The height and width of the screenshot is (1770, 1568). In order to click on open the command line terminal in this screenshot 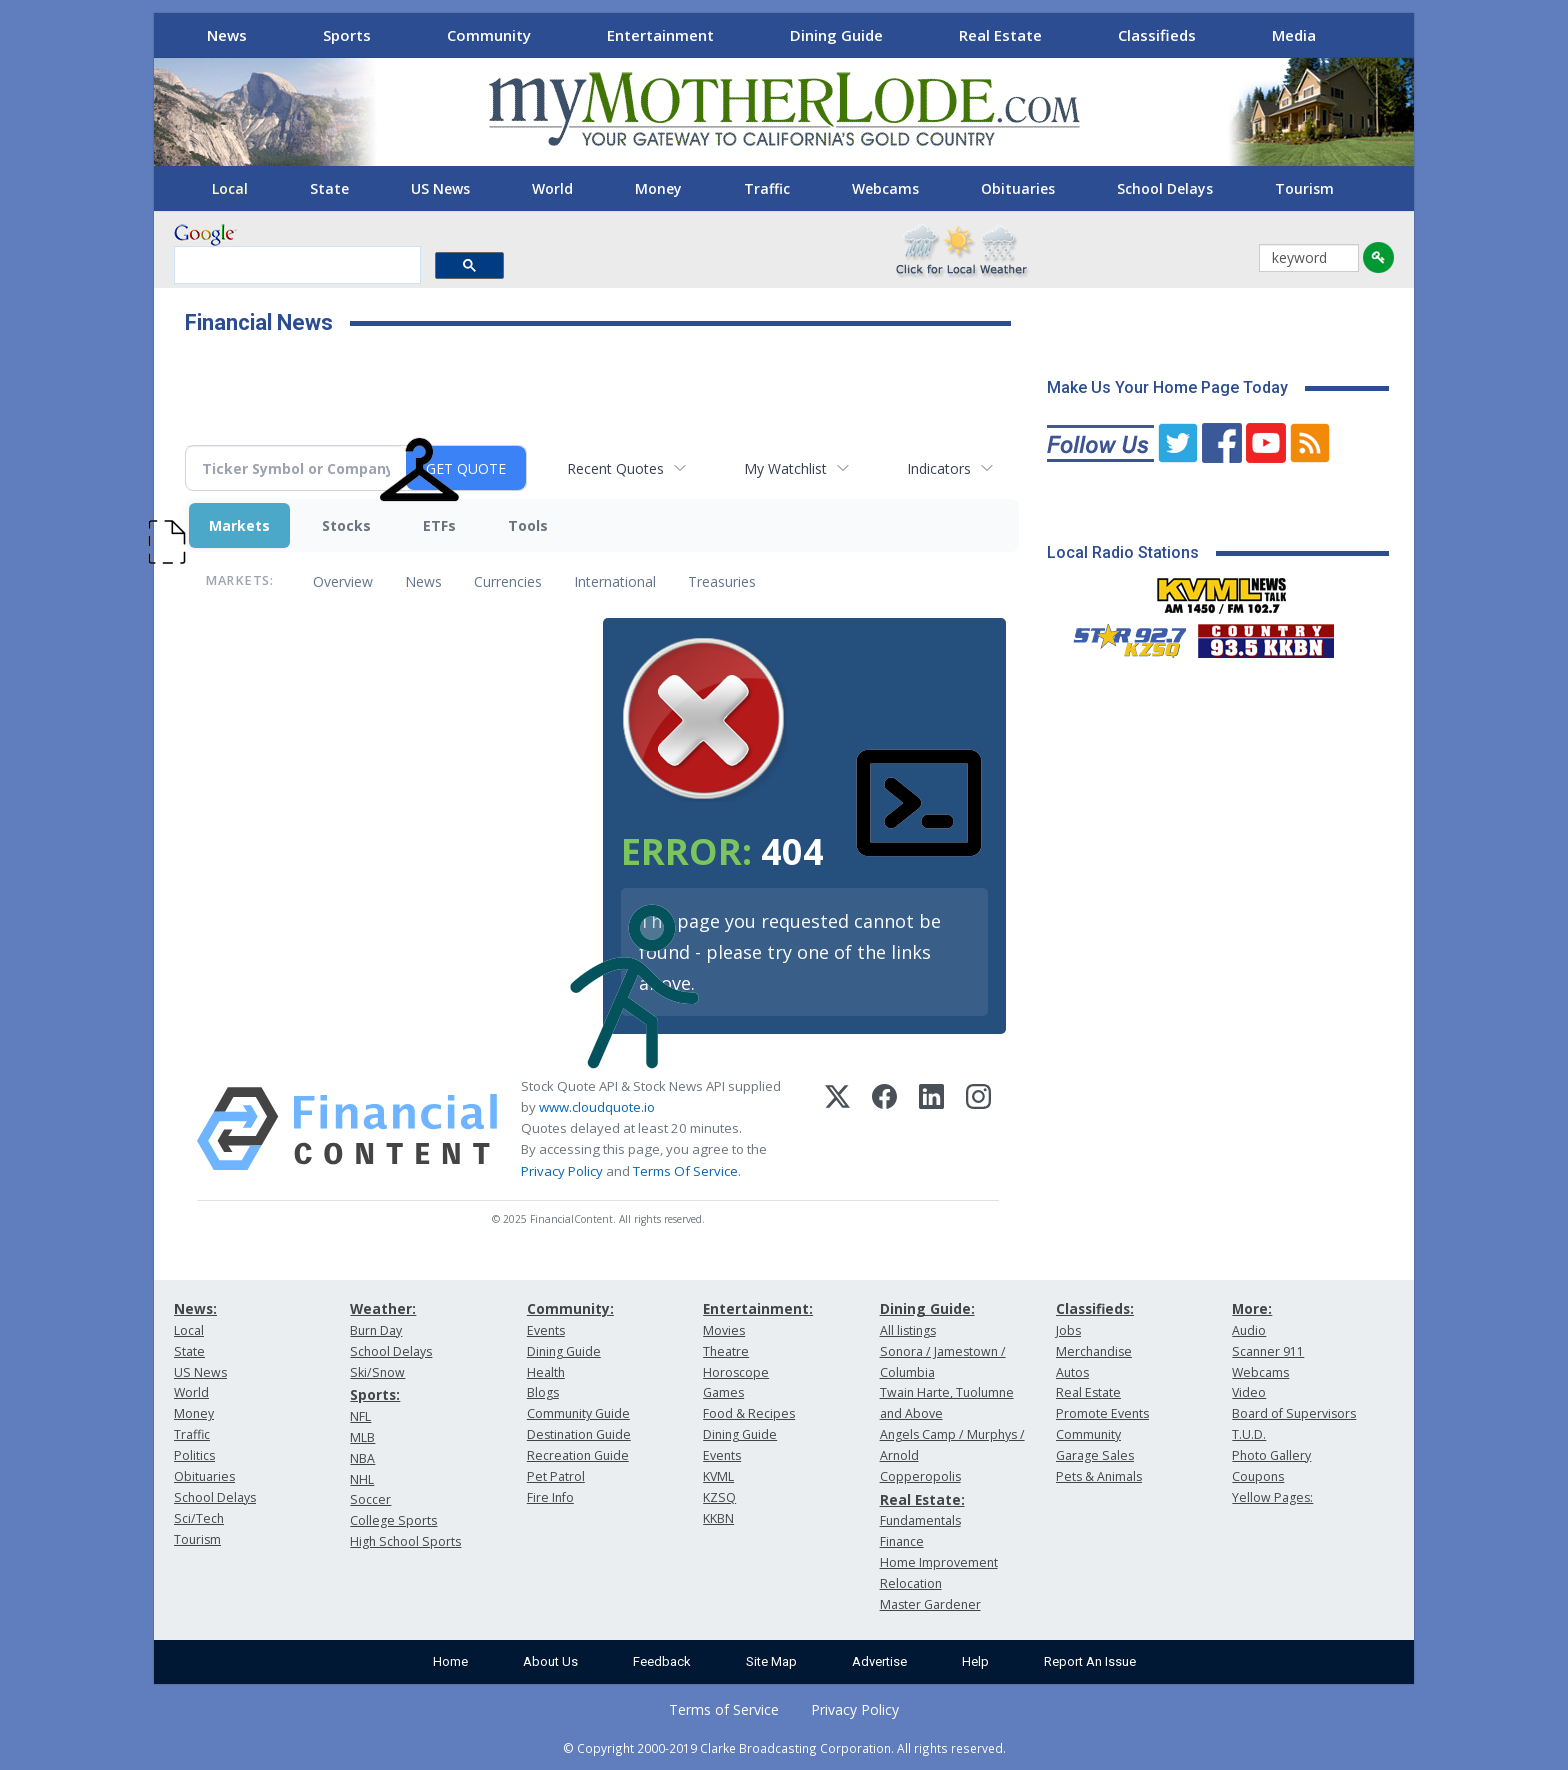, I will do `click(919, 803)`.